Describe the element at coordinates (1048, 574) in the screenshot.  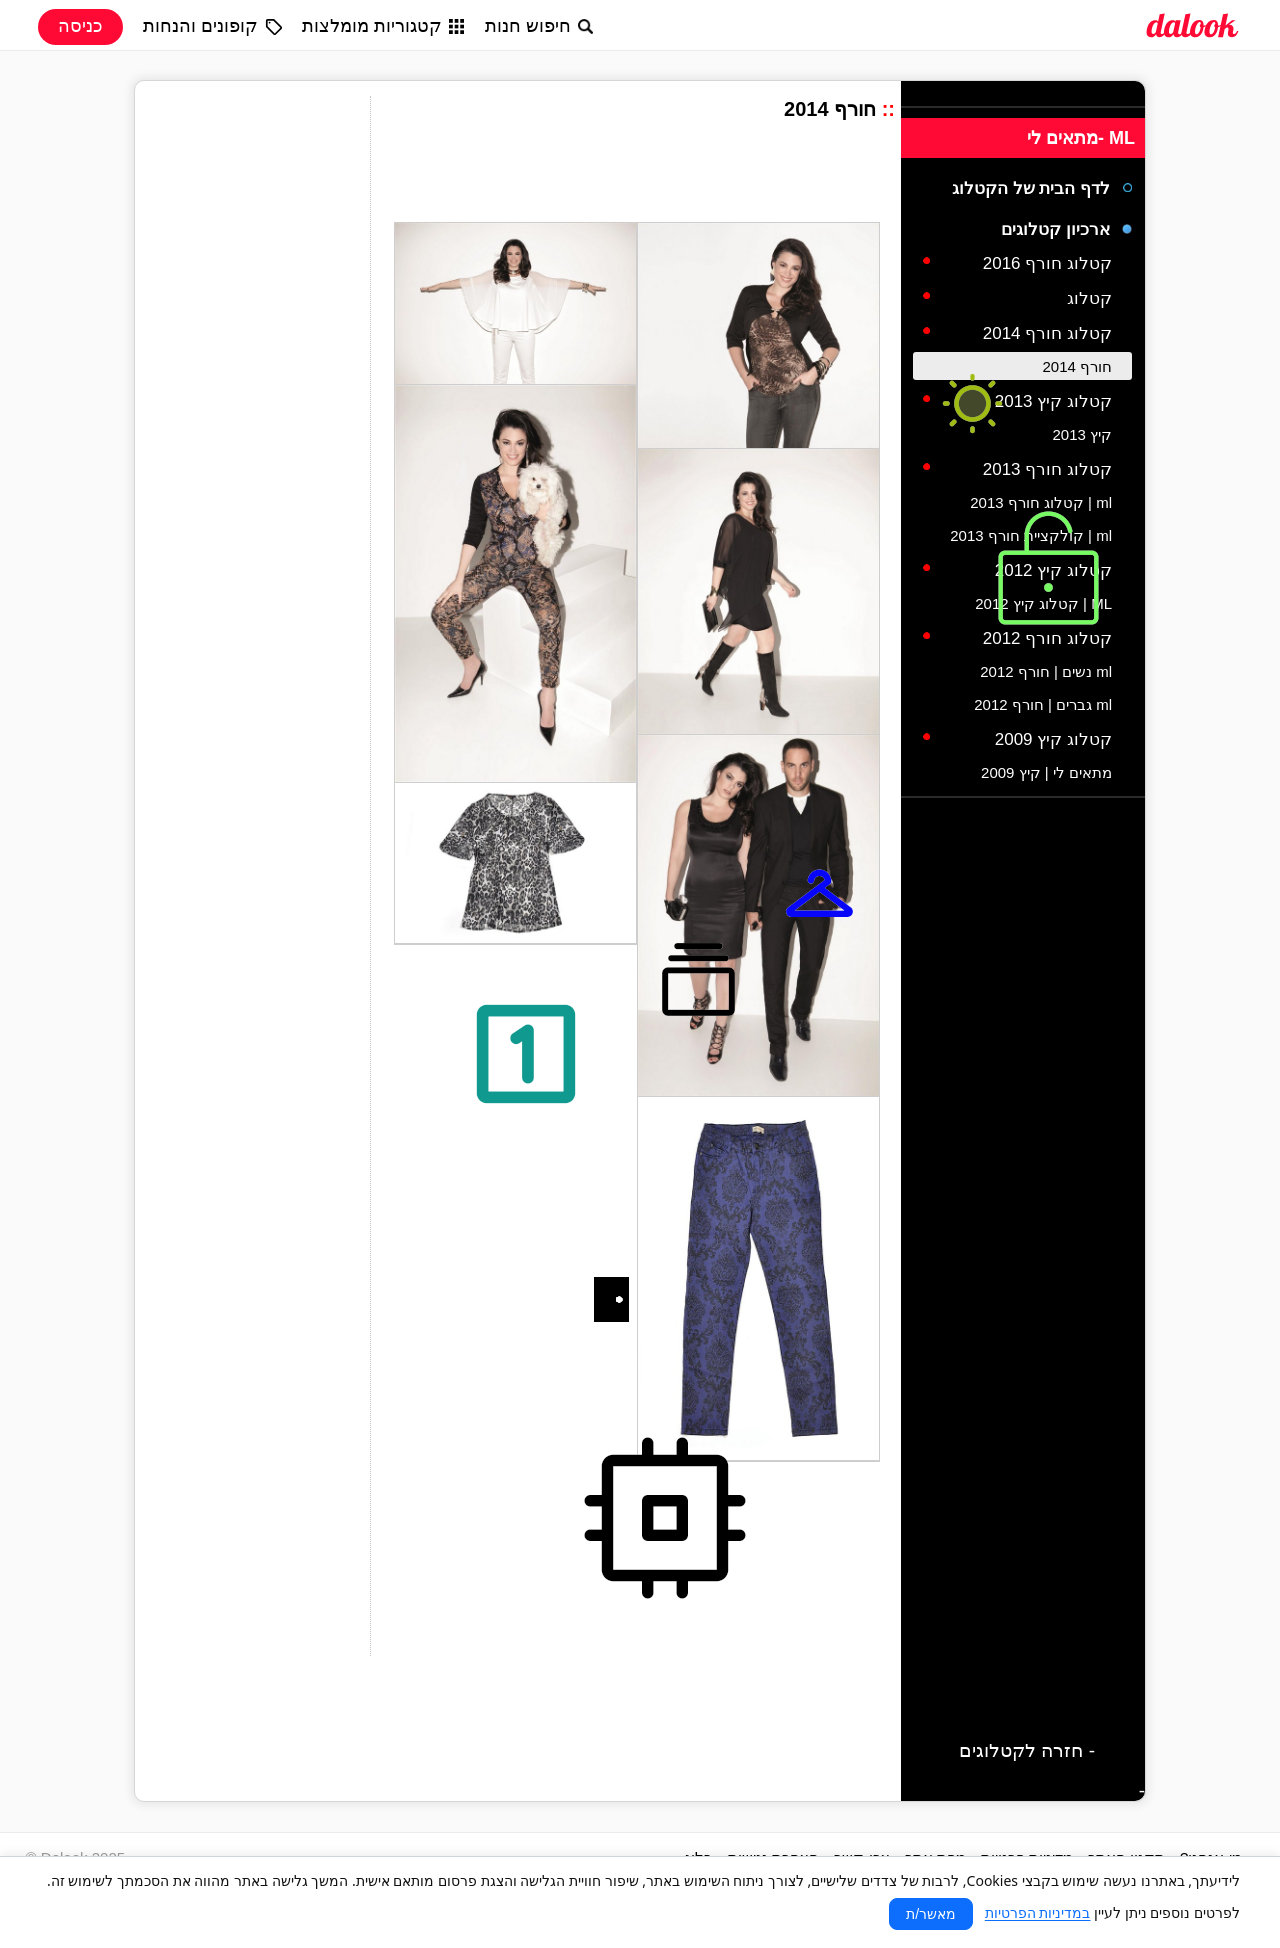
I see `unlock or access secured content` at that location.